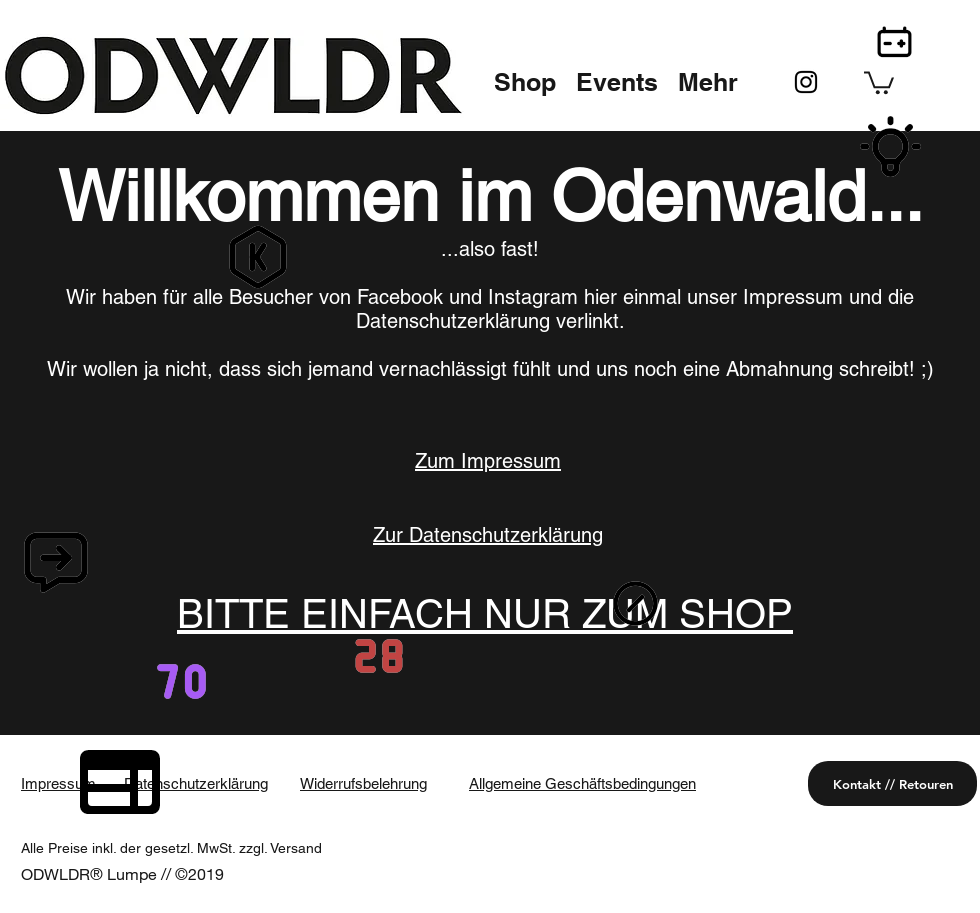 The width and height of the screenshot is (980, 913). I want to click on forward a message to another recipient, so click(56, 561).